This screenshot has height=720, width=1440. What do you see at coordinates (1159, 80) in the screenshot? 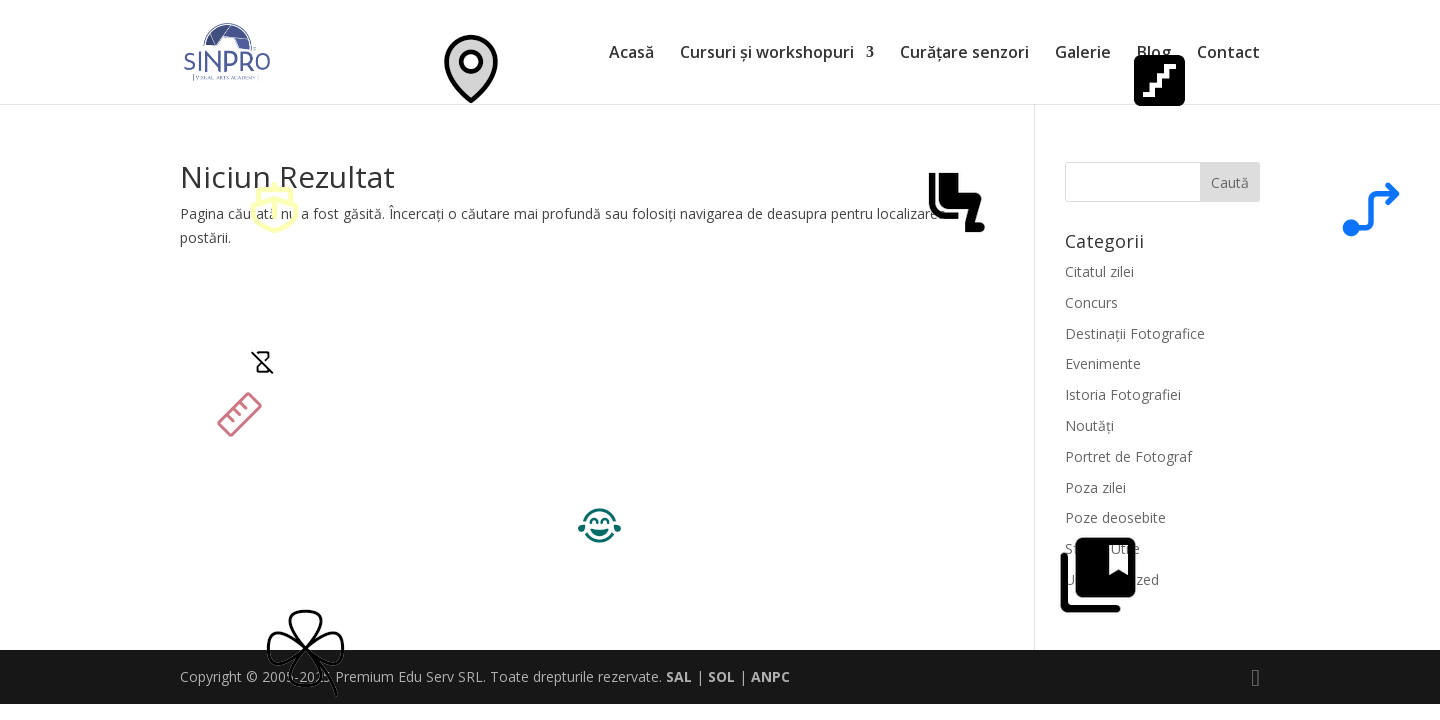
I see `indicates stairs or stairway access` at bounding box center [1159, 80].